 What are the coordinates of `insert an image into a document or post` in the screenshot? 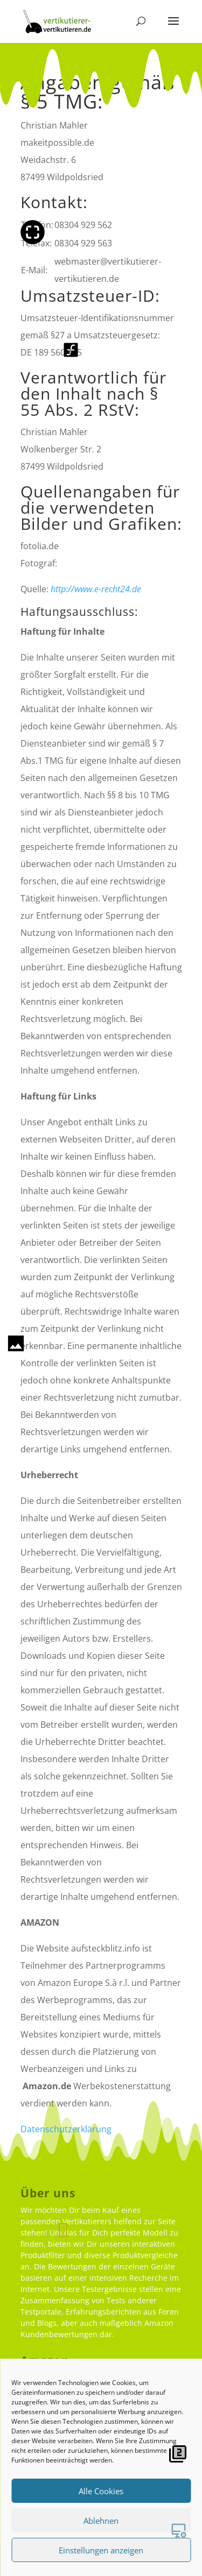 It's located at (16, 1343).